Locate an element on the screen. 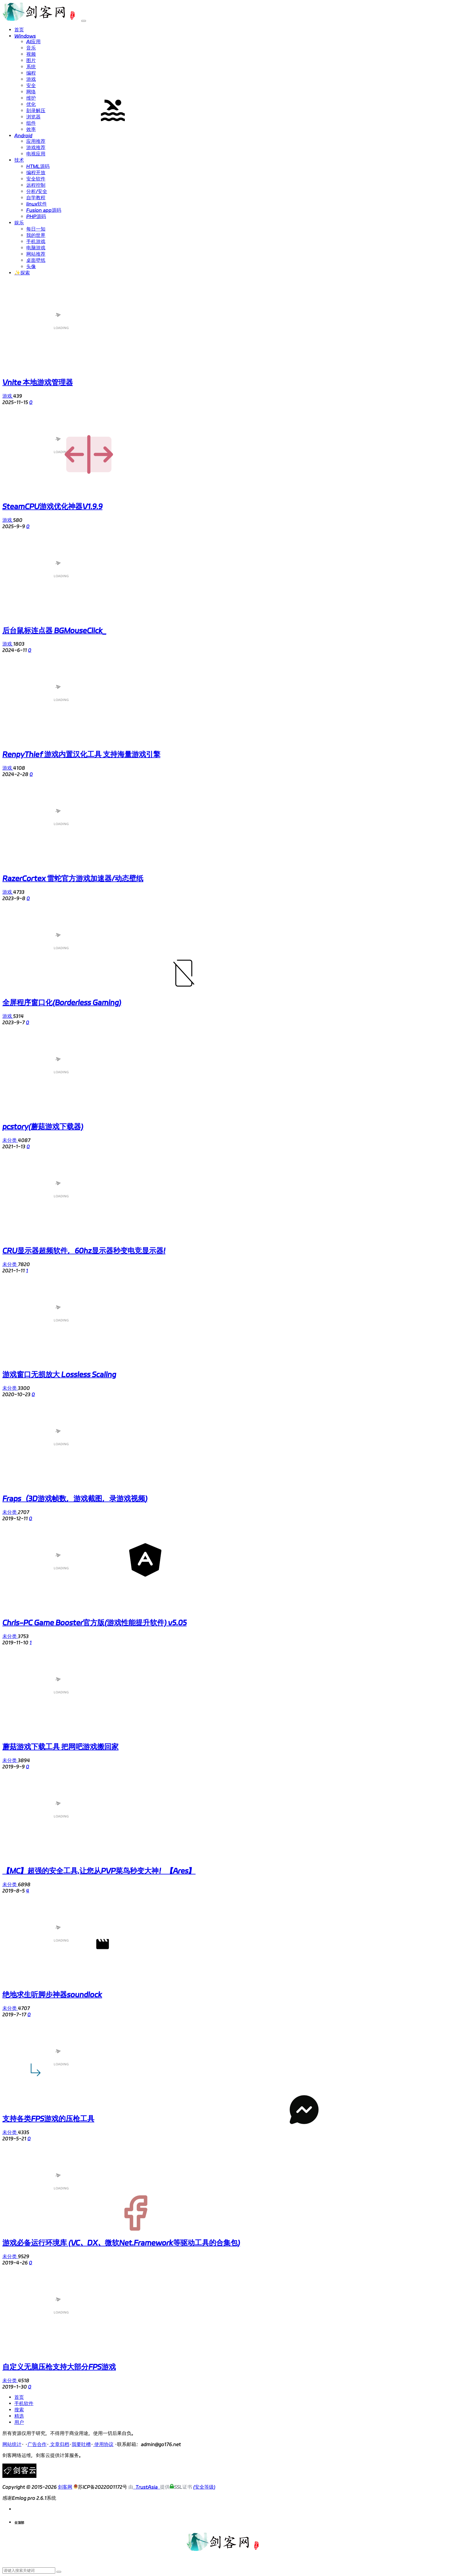 This screenshot has width=450, height=2576. open facebook messenger is located at coordinates (304, 2109).